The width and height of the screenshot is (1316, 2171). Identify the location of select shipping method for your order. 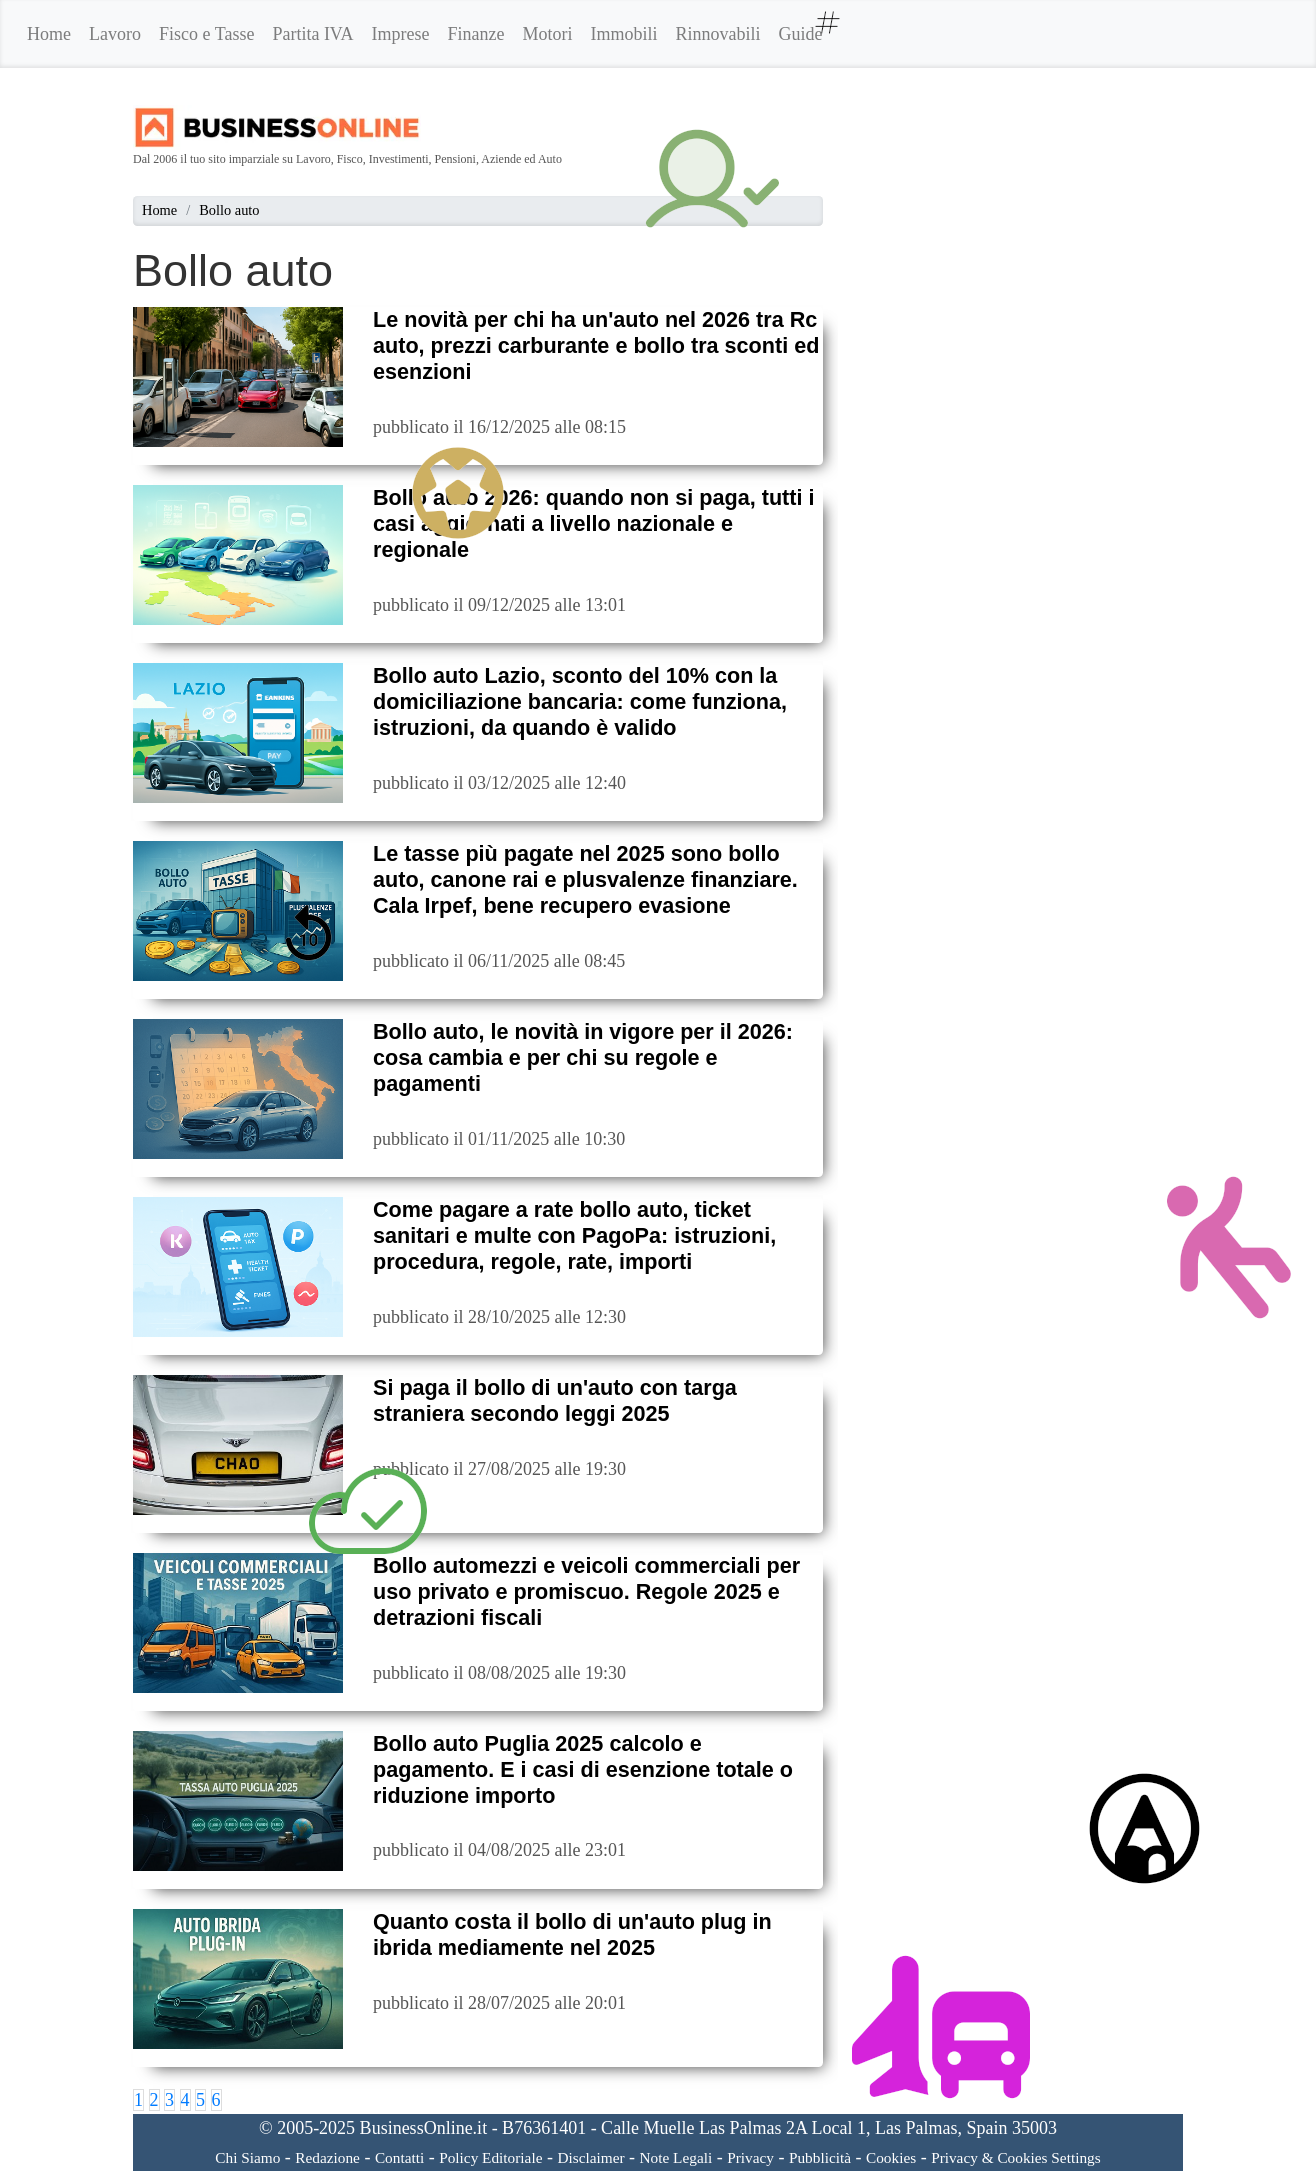
(941, 2027).